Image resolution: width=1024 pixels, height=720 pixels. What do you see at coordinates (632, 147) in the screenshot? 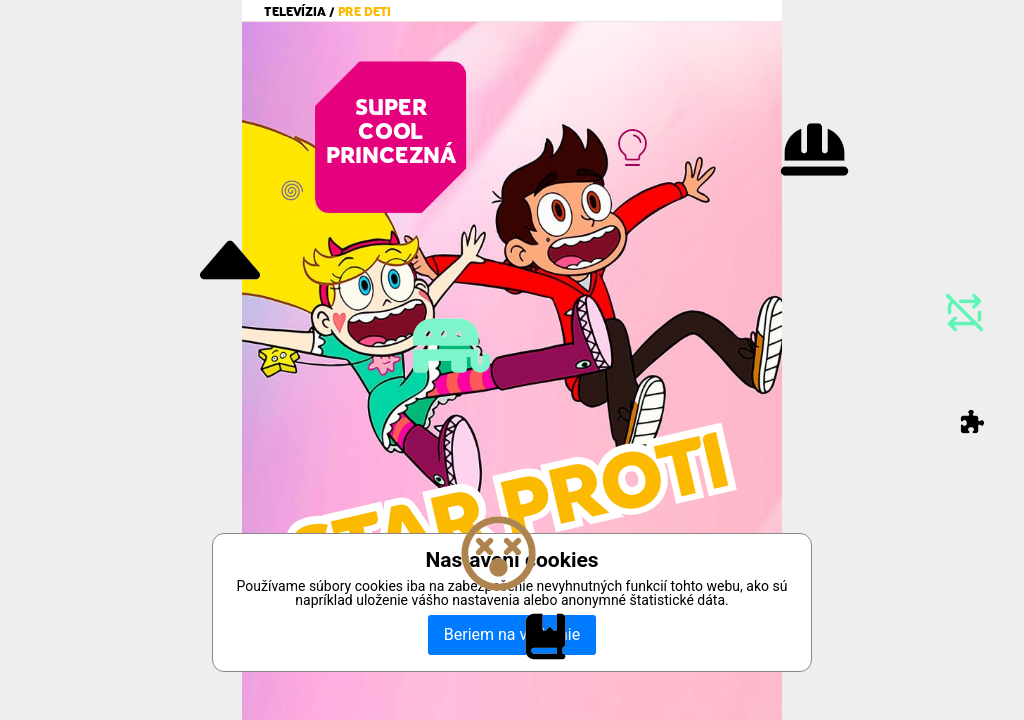
I see `view tips or helpful suggestions` at bounding box center [632, 147].